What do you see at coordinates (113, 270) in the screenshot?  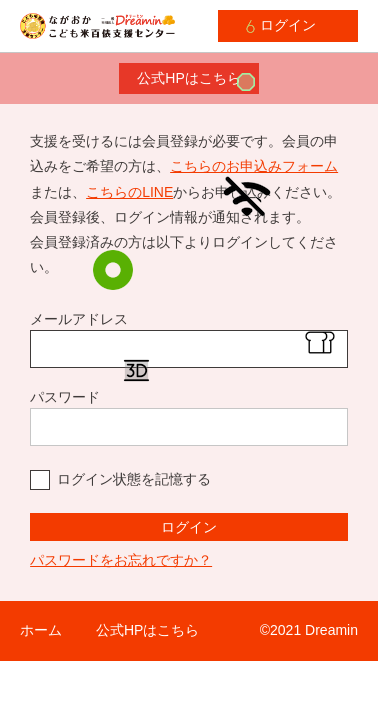 I see `indicates a selected radio button option` at bounding box center [113, 270].